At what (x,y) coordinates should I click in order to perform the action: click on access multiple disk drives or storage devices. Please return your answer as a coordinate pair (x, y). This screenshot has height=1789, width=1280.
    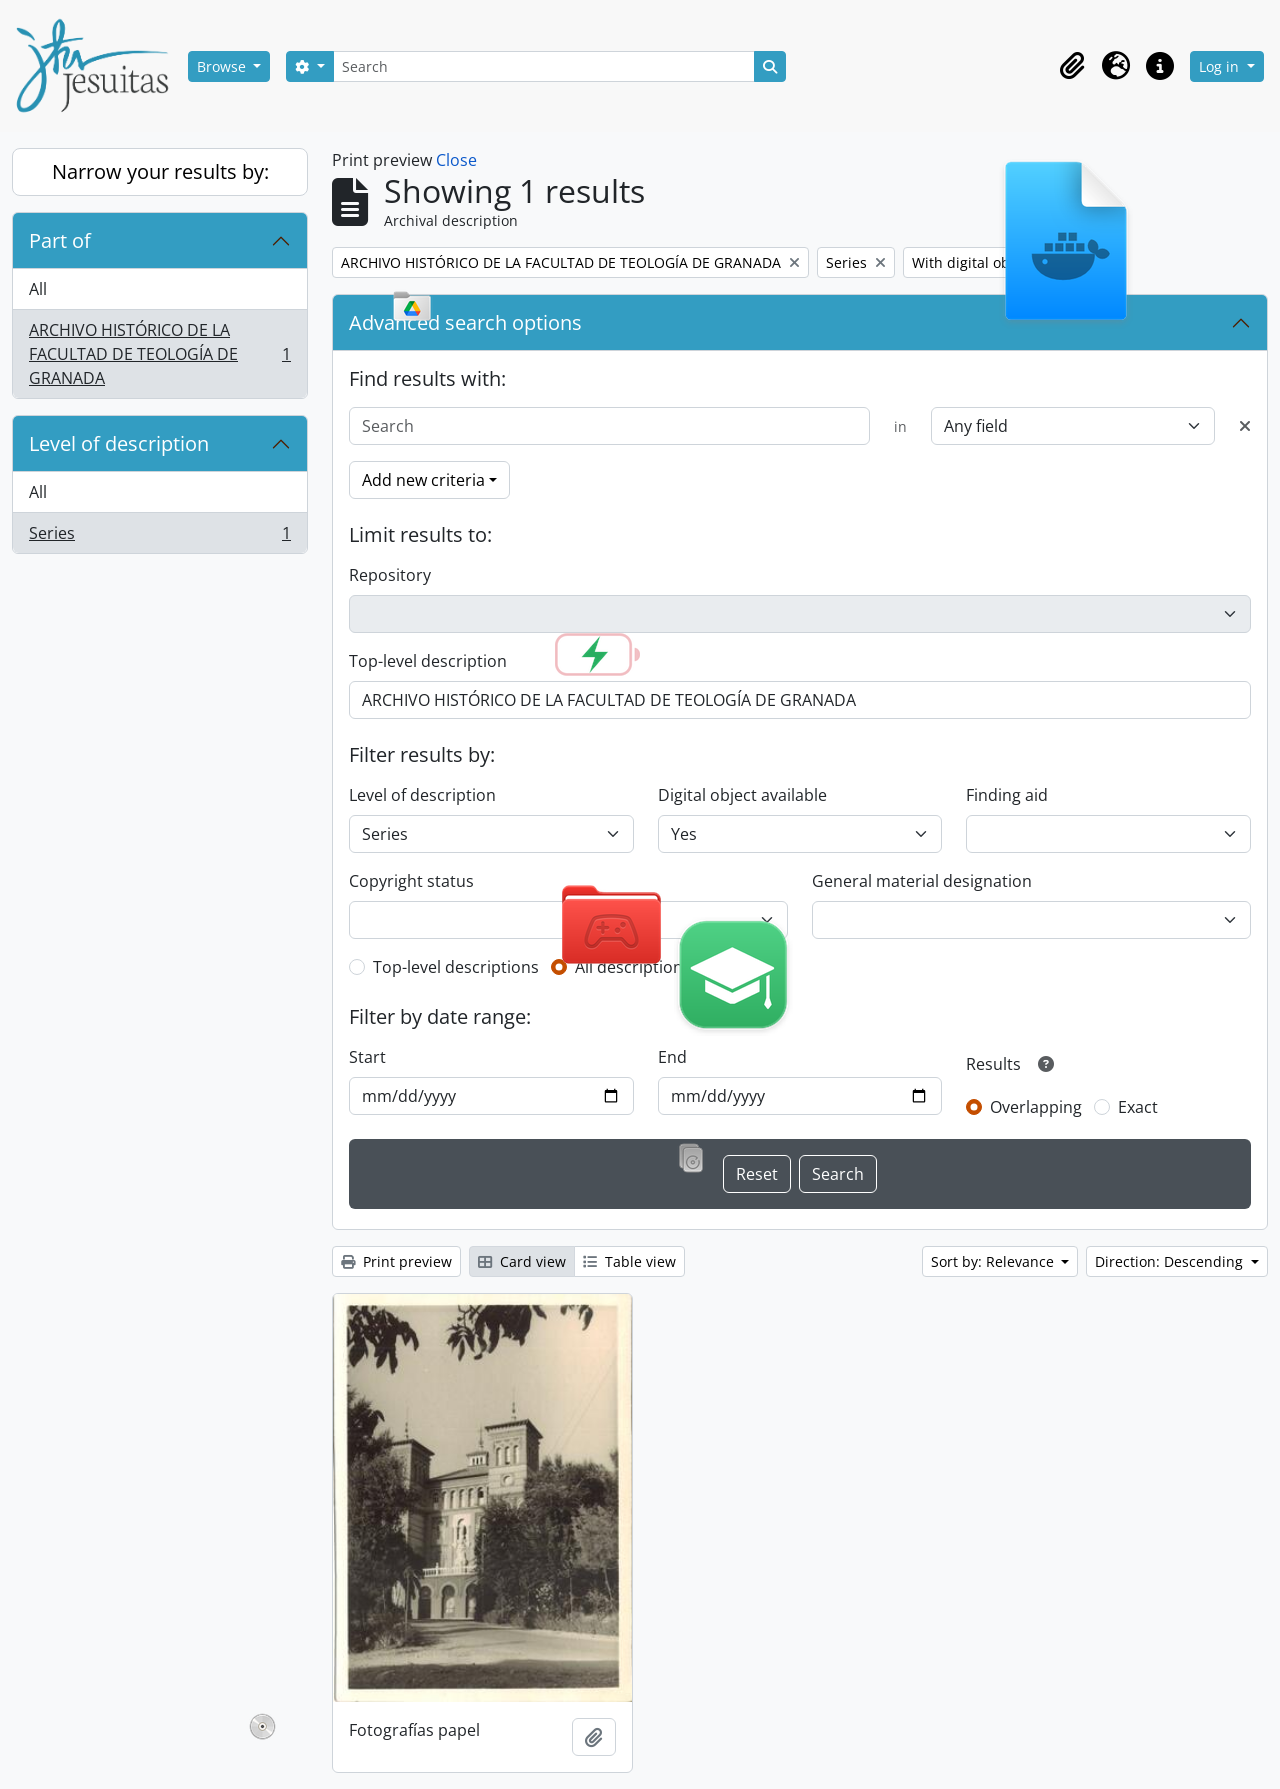
    Looking at the image, I should click on (691, 1158).